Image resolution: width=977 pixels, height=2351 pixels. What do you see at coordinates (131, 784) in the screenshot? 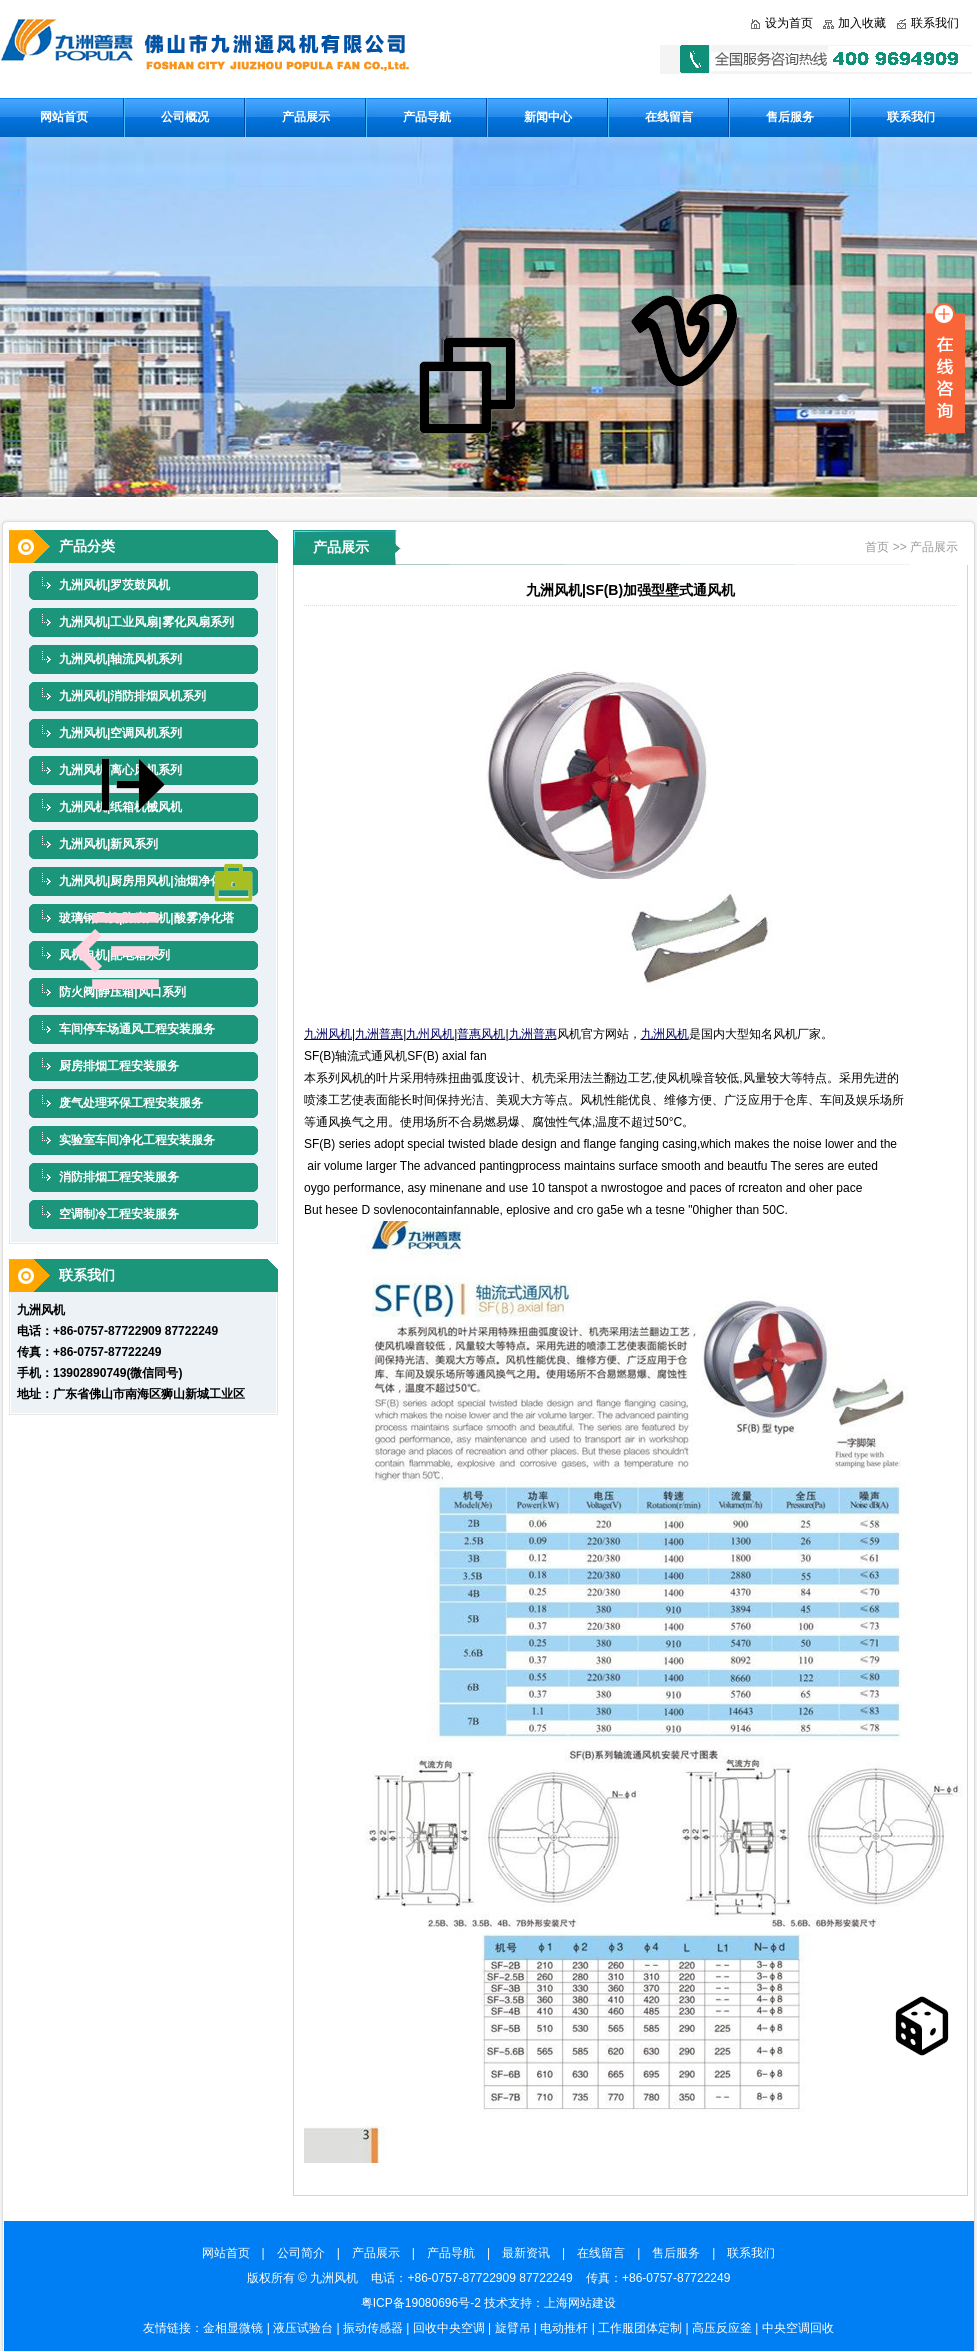
I see `expand content to the right` at bounding box center [131, 784].